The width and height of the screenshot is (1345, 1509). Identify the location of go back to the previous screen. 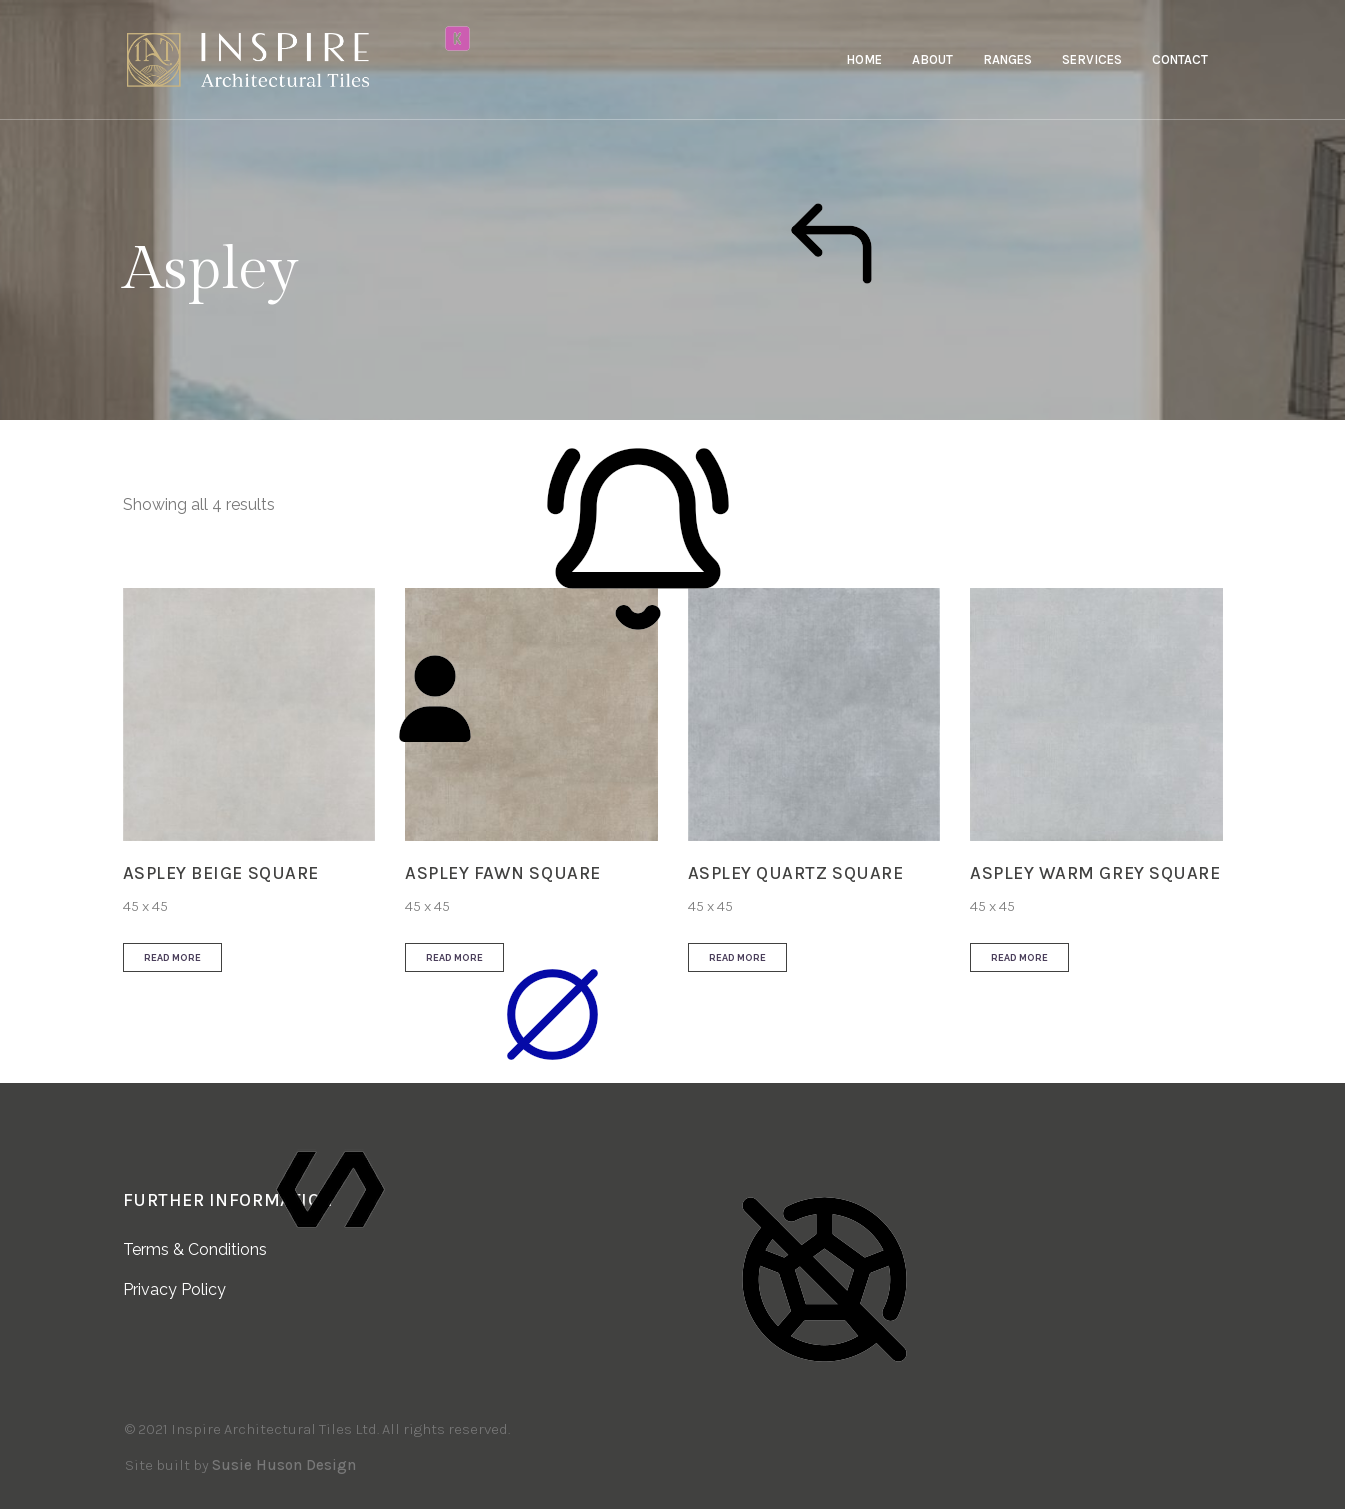
(831, 243).